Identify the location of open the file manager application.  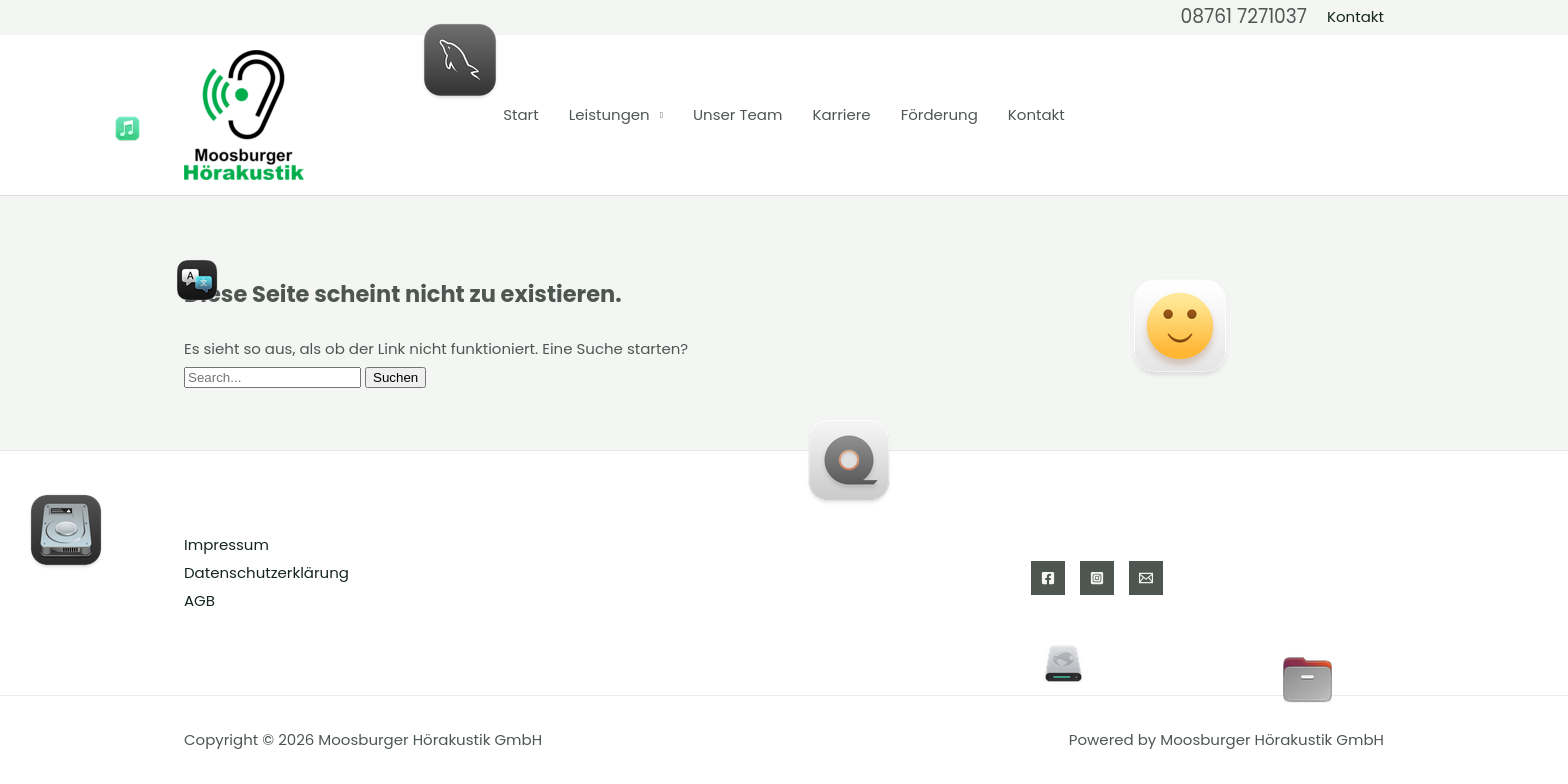
(1307, 679).